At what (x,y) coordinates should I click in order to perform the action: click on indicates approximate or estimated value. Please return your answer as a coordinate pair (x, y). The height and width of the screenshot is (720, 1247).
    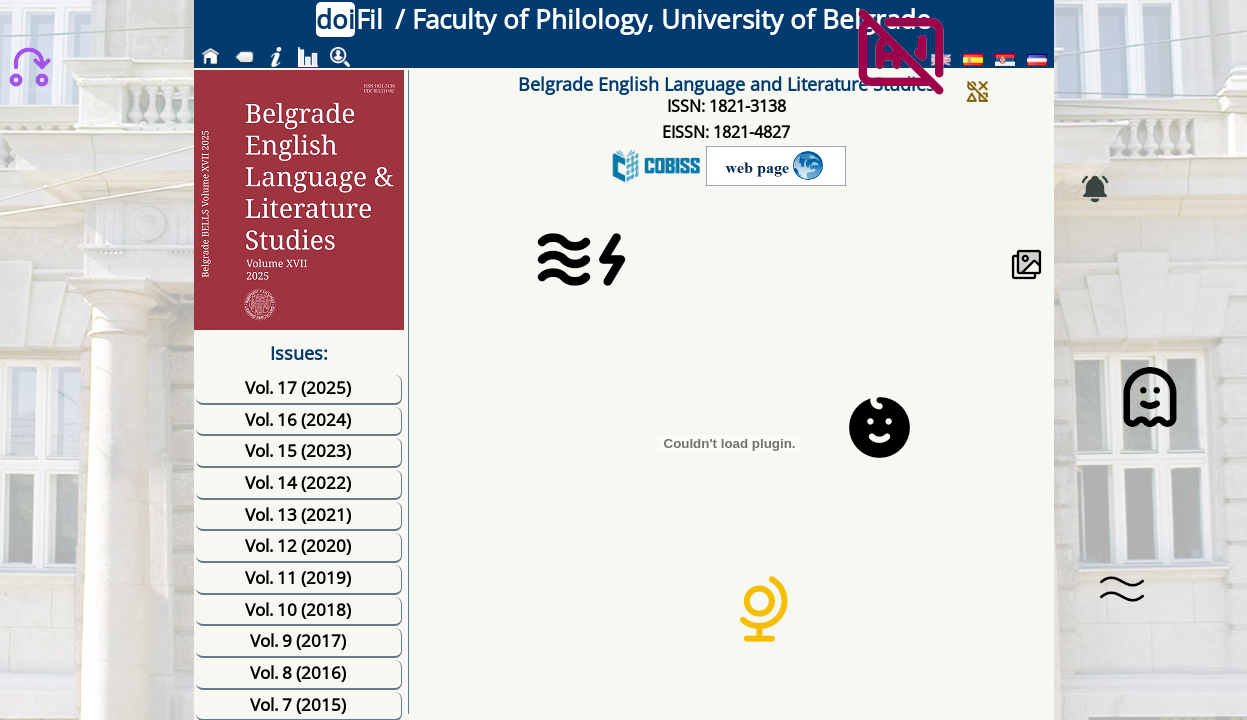
    Looking at the image, I should click on (1122, 589).